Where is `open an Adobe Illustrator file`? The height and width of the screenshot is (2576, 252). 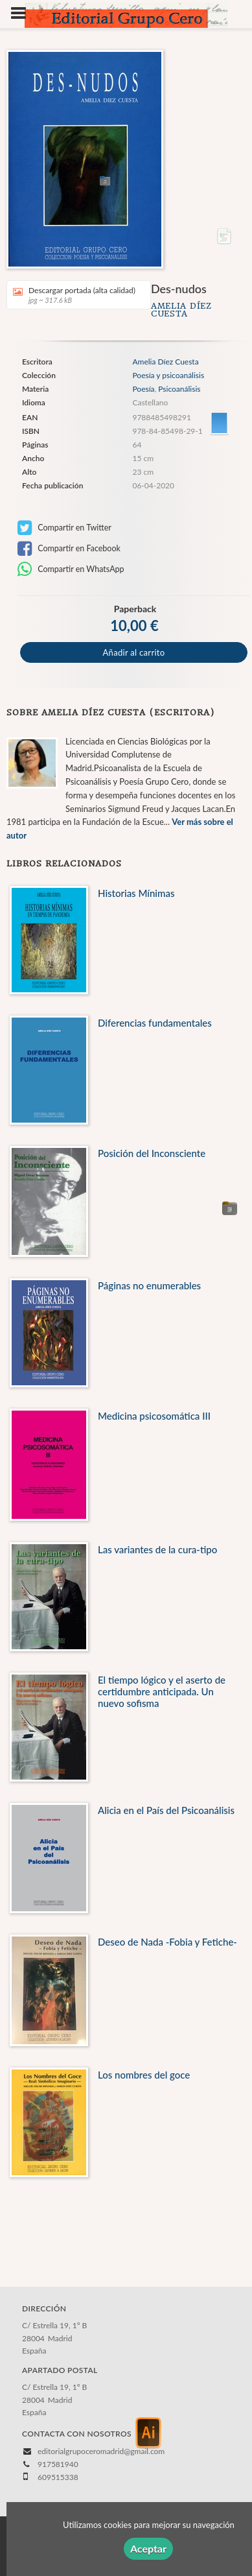 open an Adobe Illustrator file is located at coordinates (148, 2433).